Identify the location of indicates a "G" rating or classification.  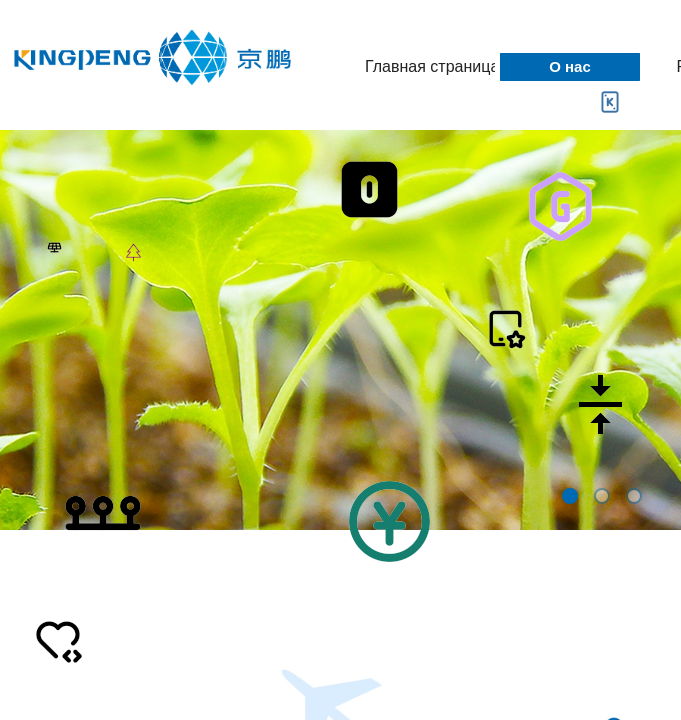
(560, 206).